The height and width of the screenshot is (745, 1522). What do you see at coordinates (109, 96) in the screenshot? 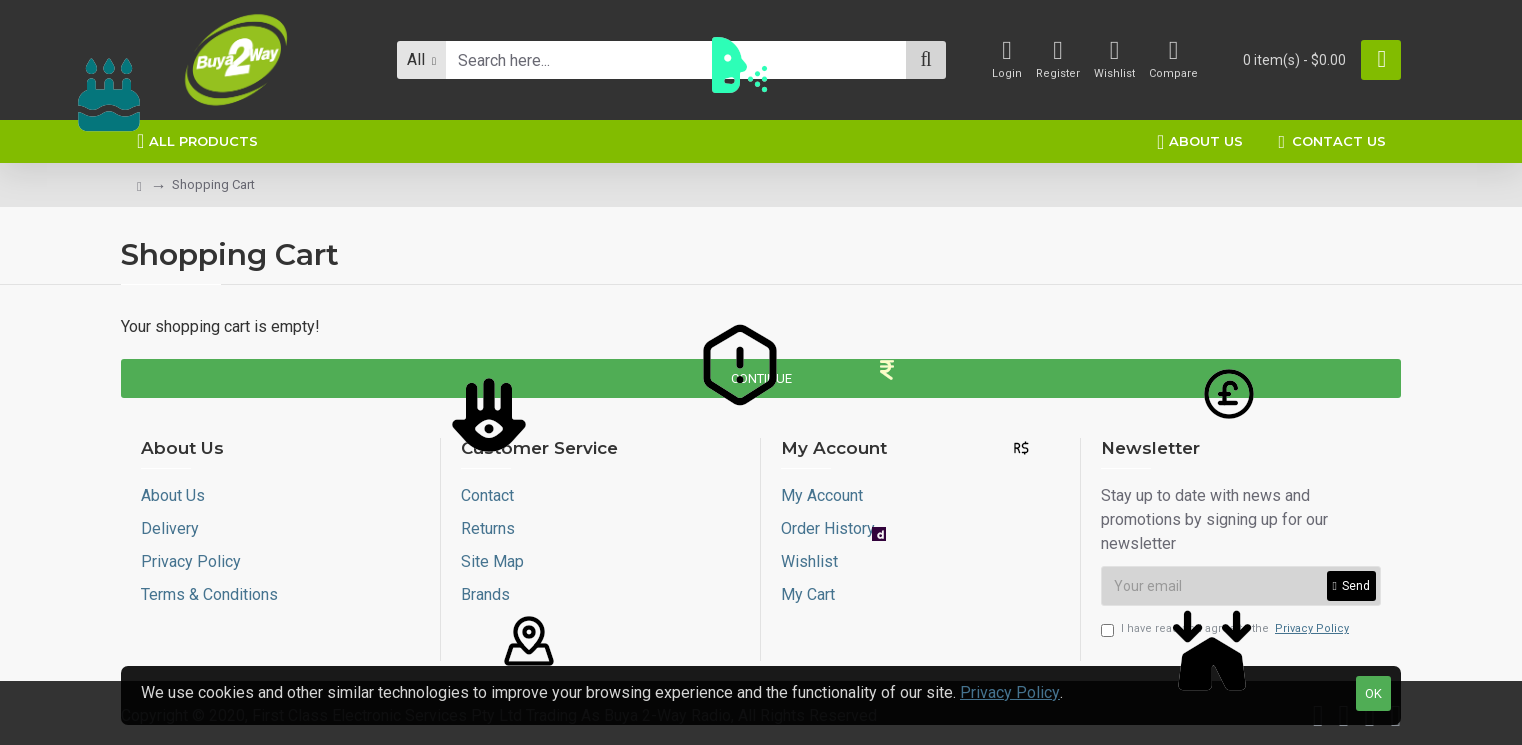
I see `view birthday or celebration reminders` at bounding box center [109, 96].